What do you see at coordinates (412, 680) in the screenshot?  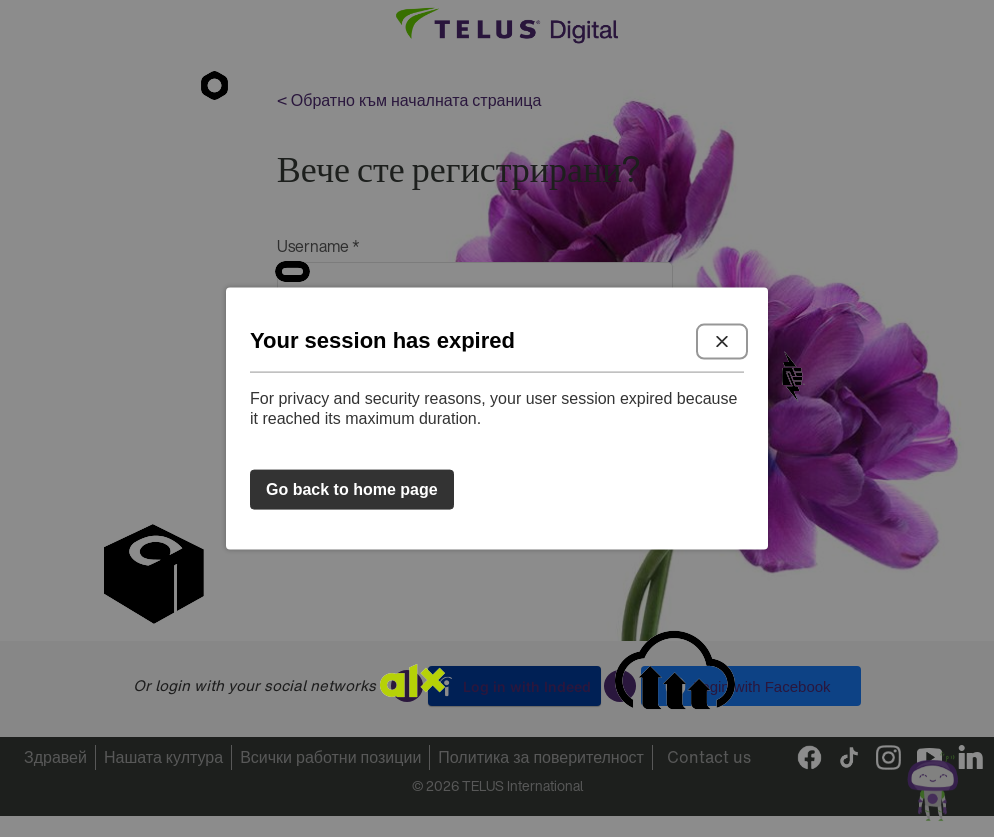 I see `alx brand logo` at bounding box center [412, 680].